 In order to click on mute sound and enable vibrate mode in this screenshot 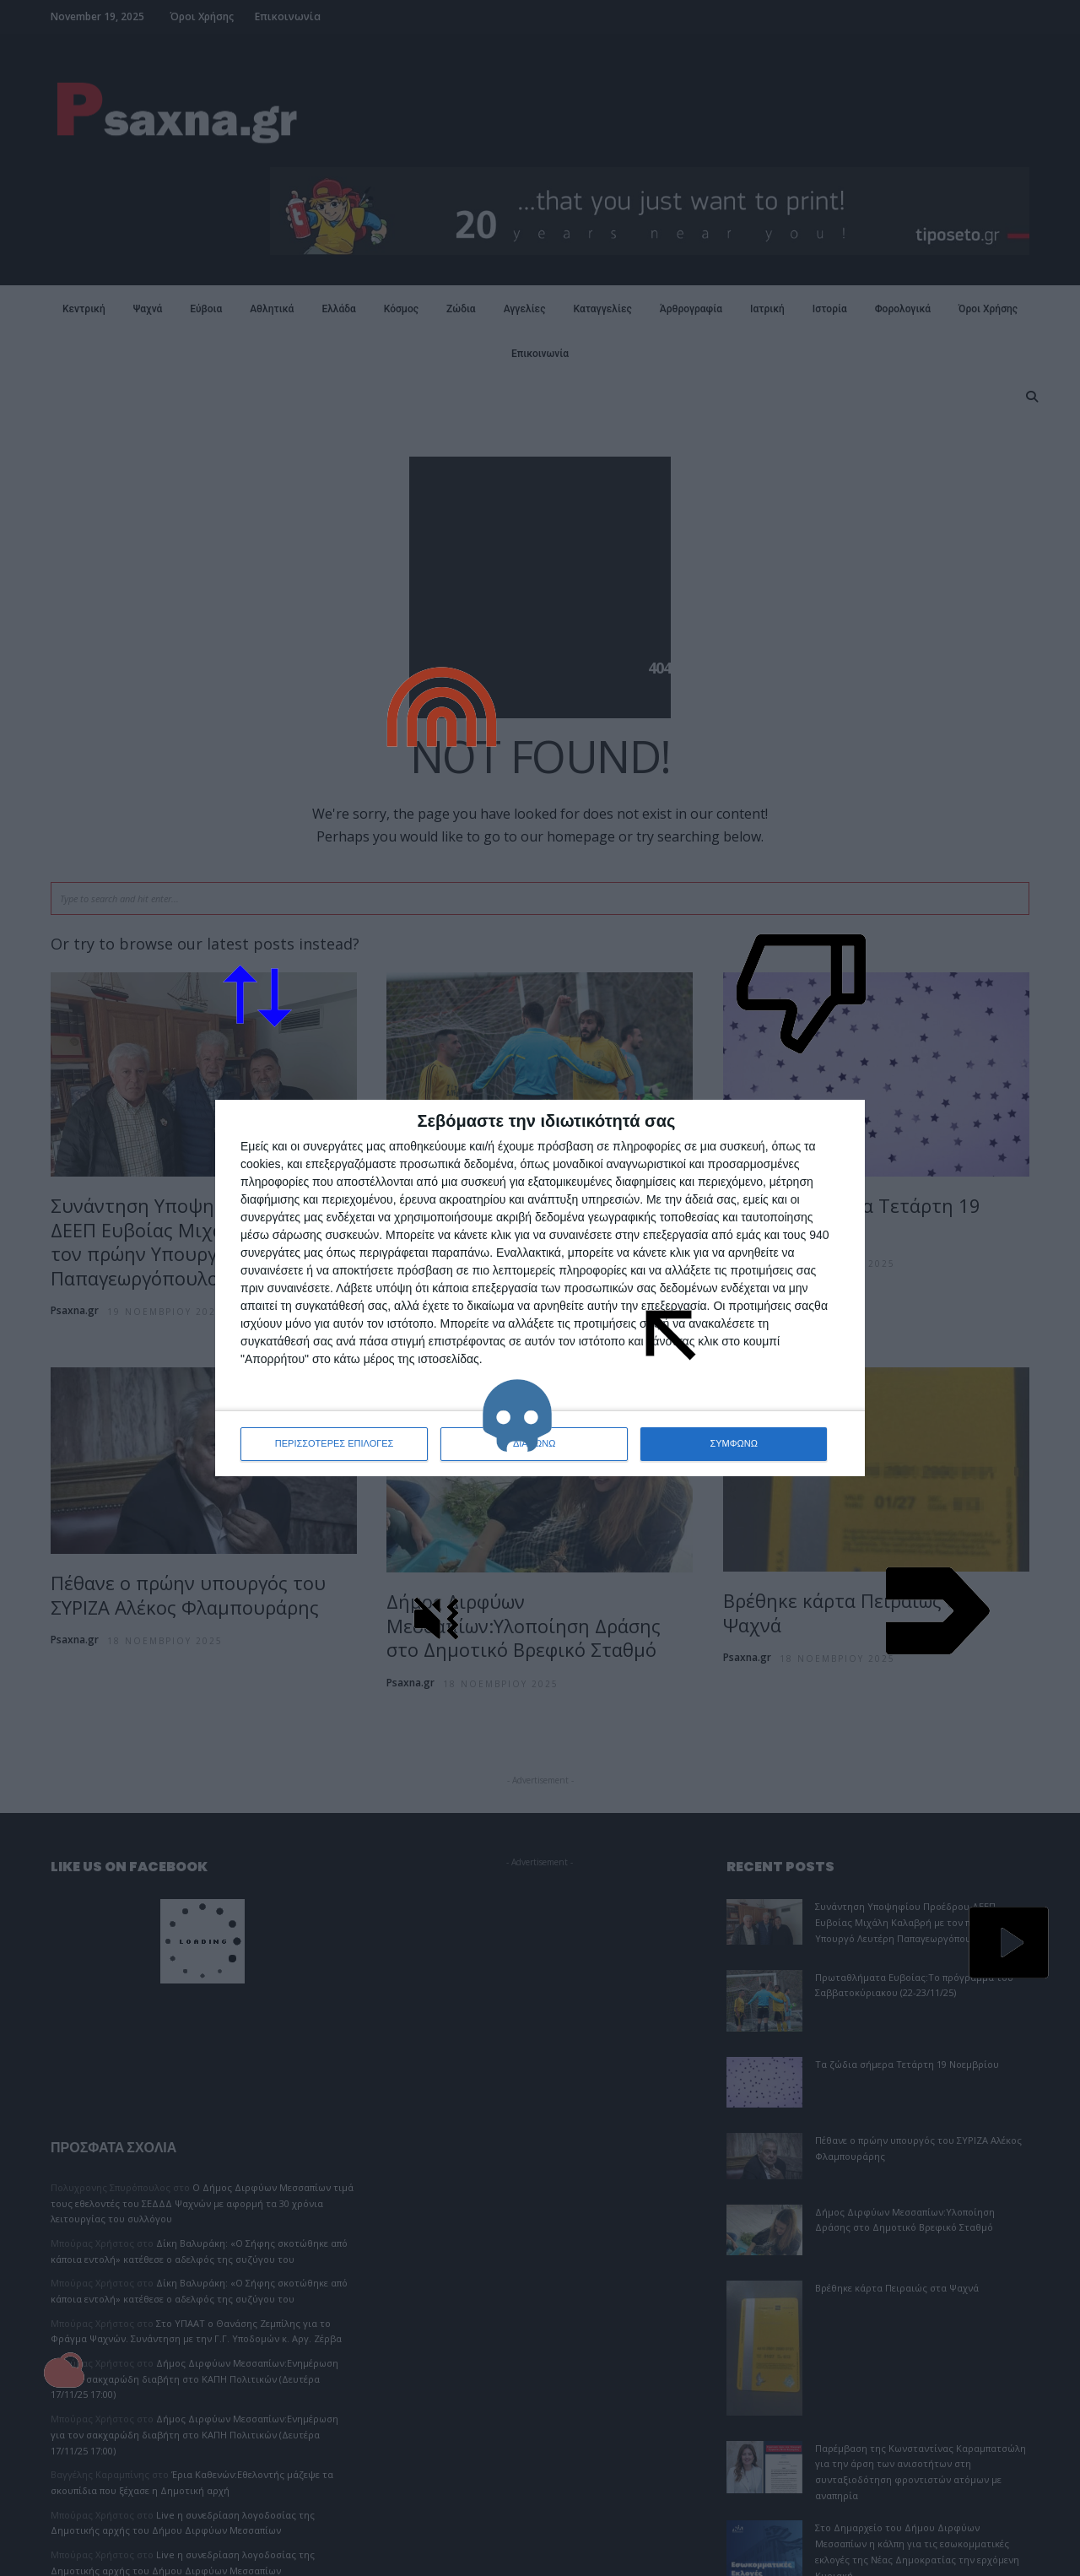, I will do `click(438, 1619)`.